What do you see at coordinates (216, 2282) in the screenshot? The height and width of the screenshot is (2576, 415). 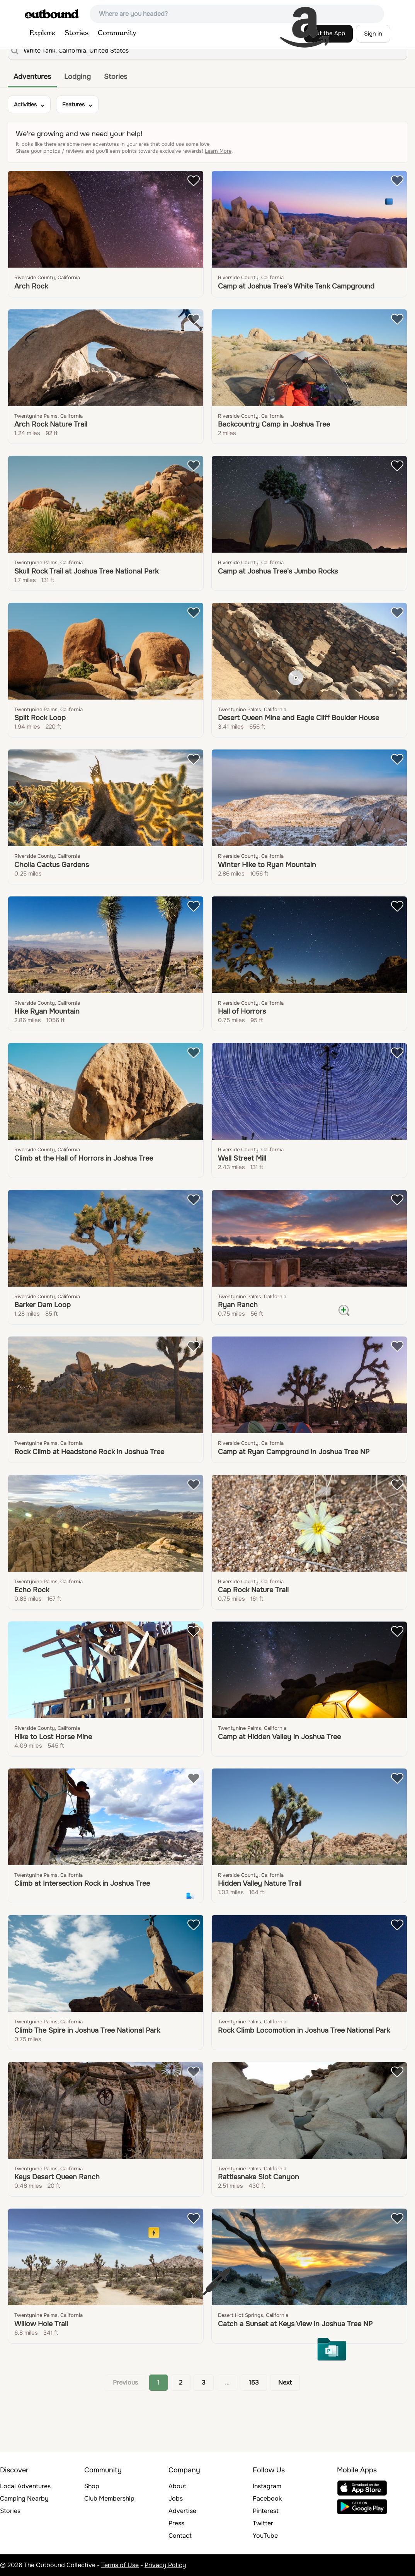 I see `open color picker tool` at bounding box center [216, 2282].